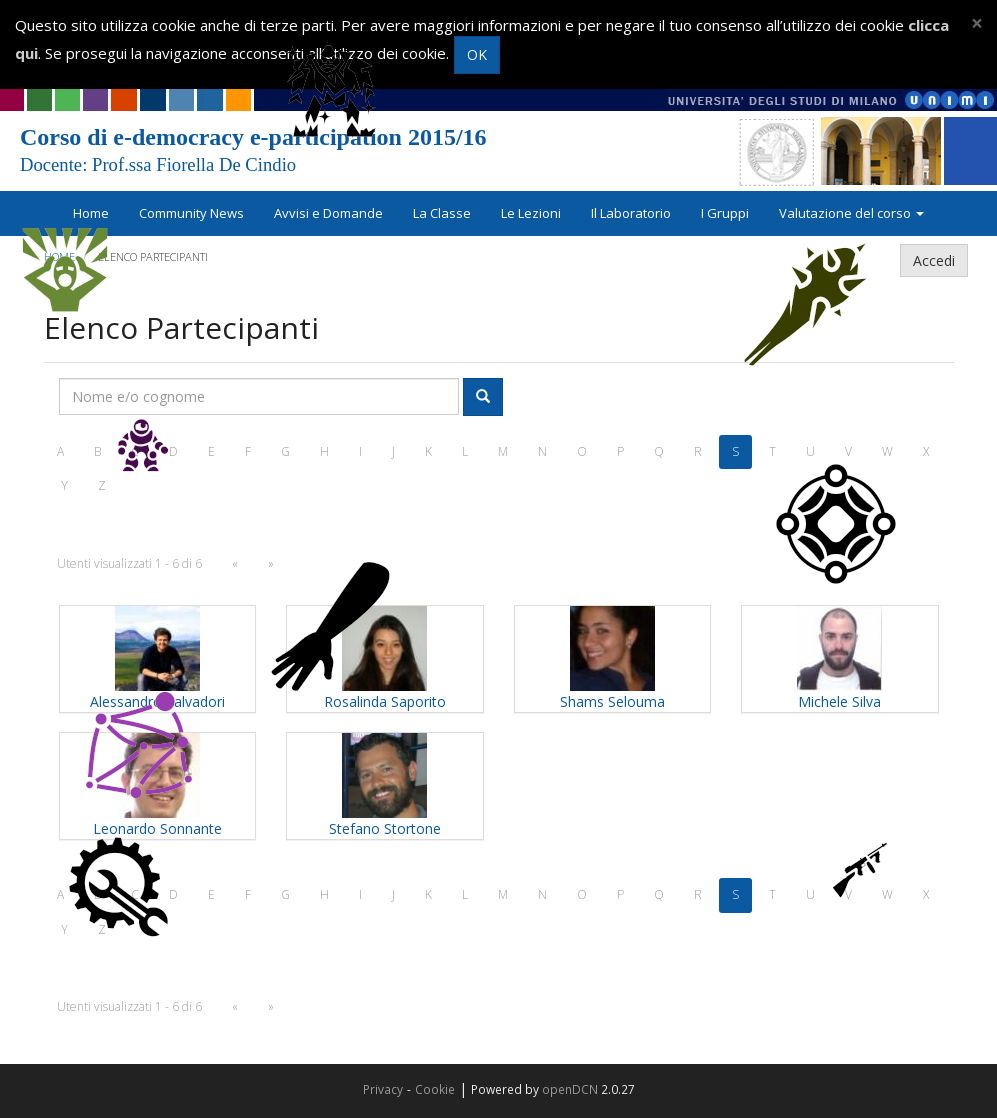 This screenshot has height=1118, width=997. What do you see at coordinates (836, 524) in the screenshot?
I see `network or connection hub icon` at bounding box center [836, 524].